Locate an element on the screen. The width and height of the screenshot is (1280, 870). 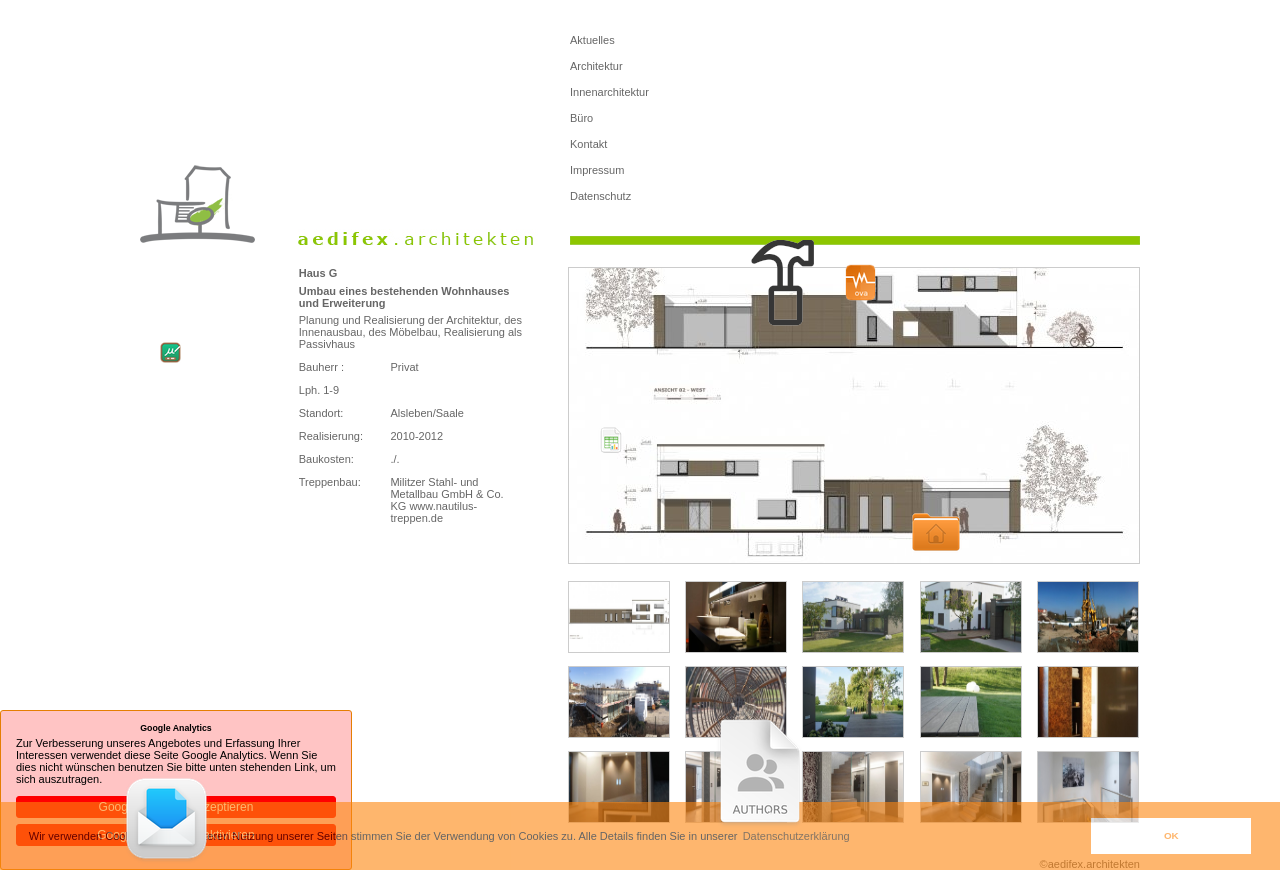
open a spreadsheet file is located at coordinates (611, 440).